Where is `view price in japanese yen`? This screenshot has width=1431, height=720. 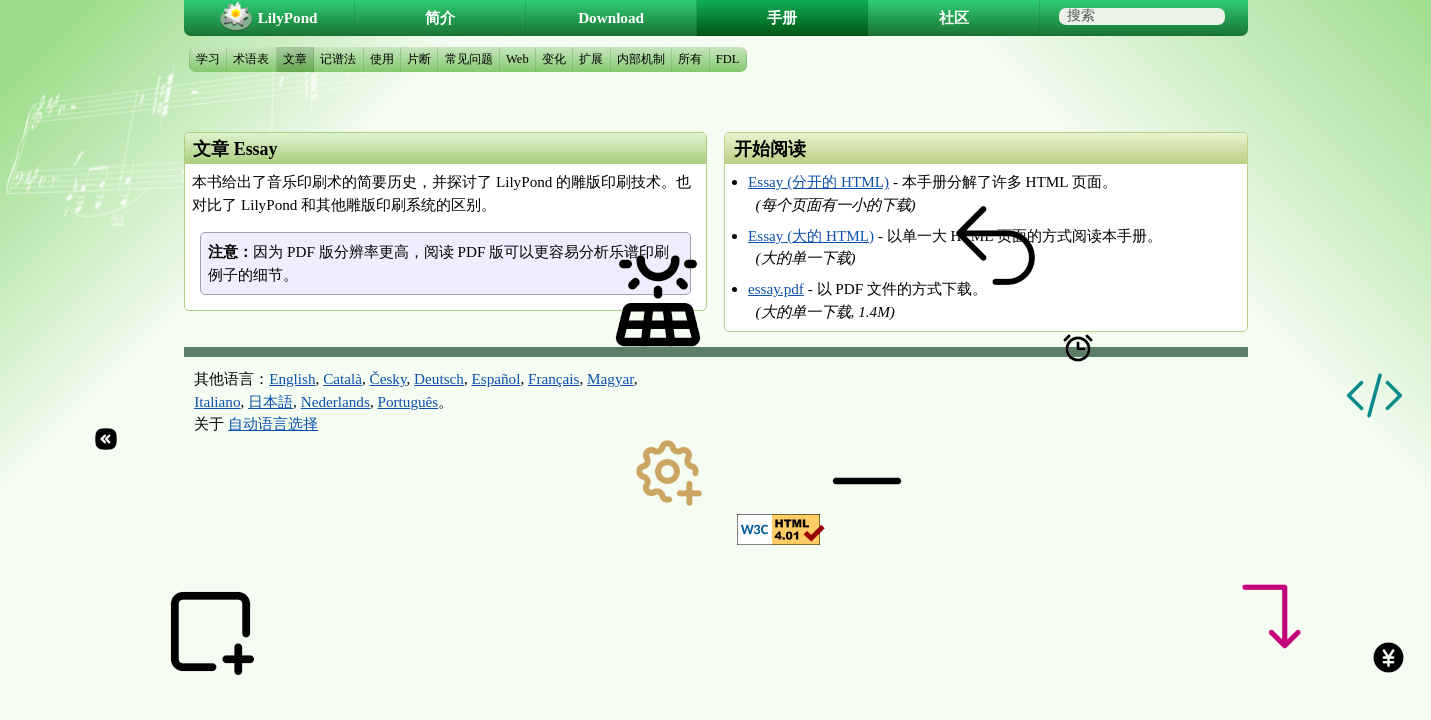
view price in japanese yen is located at coordinates (1388, 657).